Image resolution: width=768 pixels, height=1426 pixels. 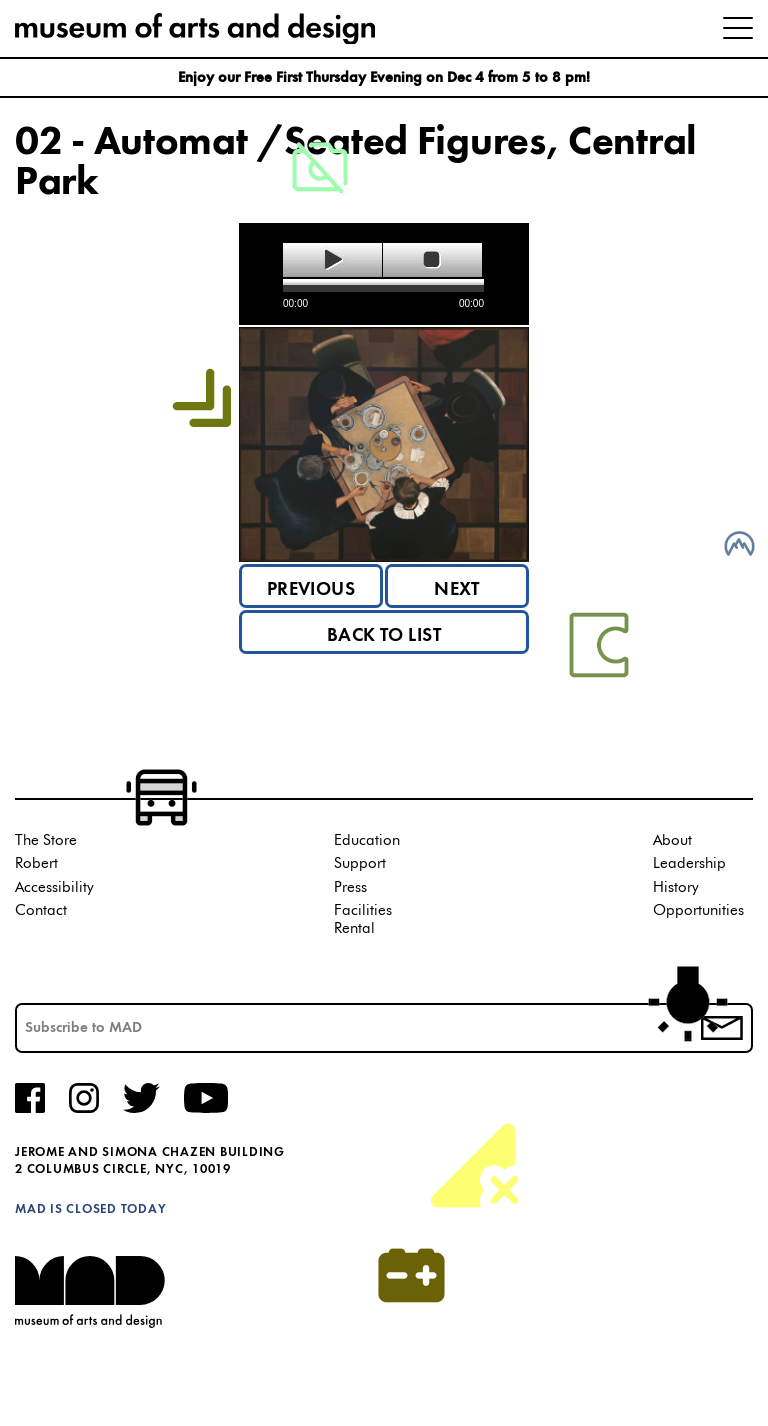 What do you see at coordinates (739, 543) in the screenshot?
I see `connect to NordVPN` at bounding box center [739, 543].